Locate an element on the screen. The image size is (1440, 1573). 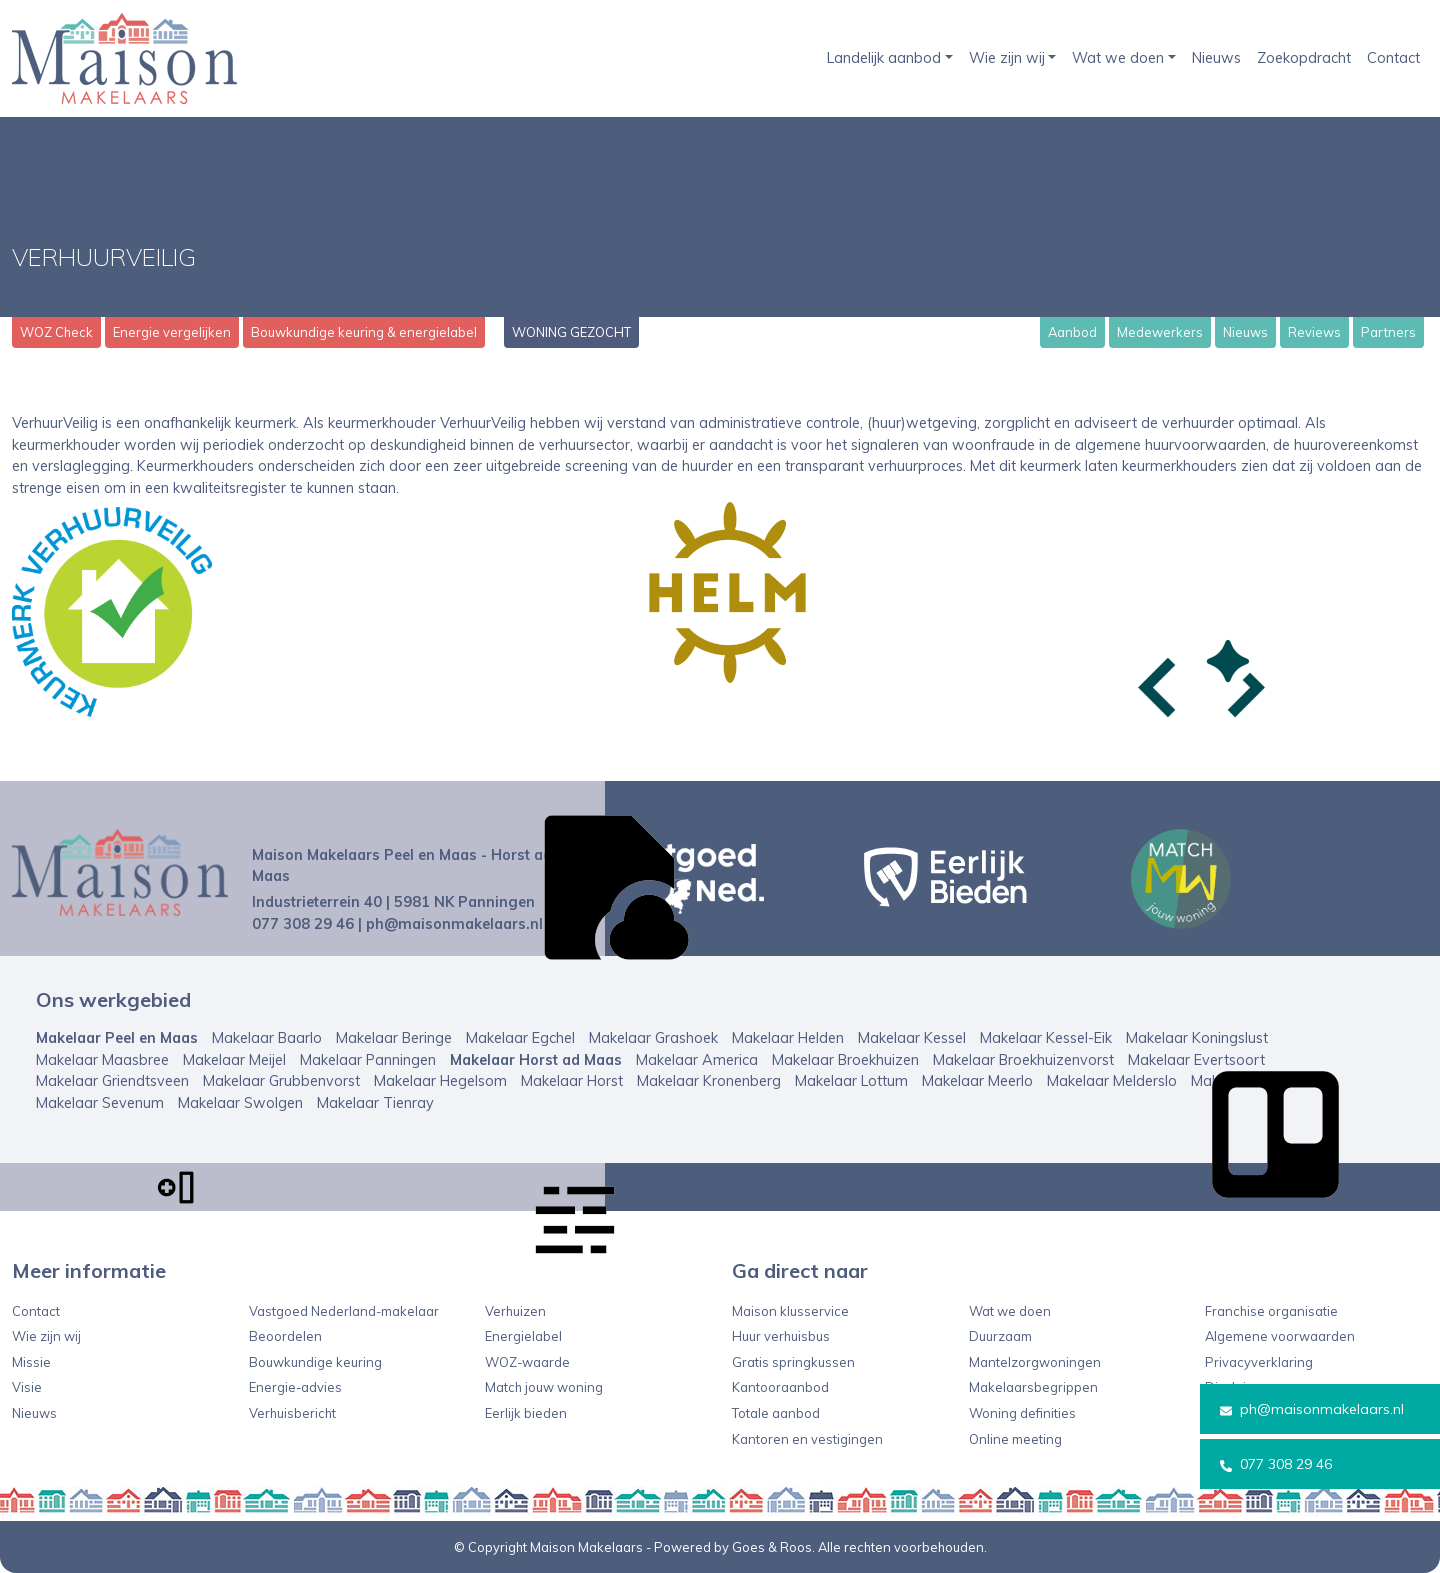
indicates misty or foggy weather conditions is located at coordinates (575, 1218).